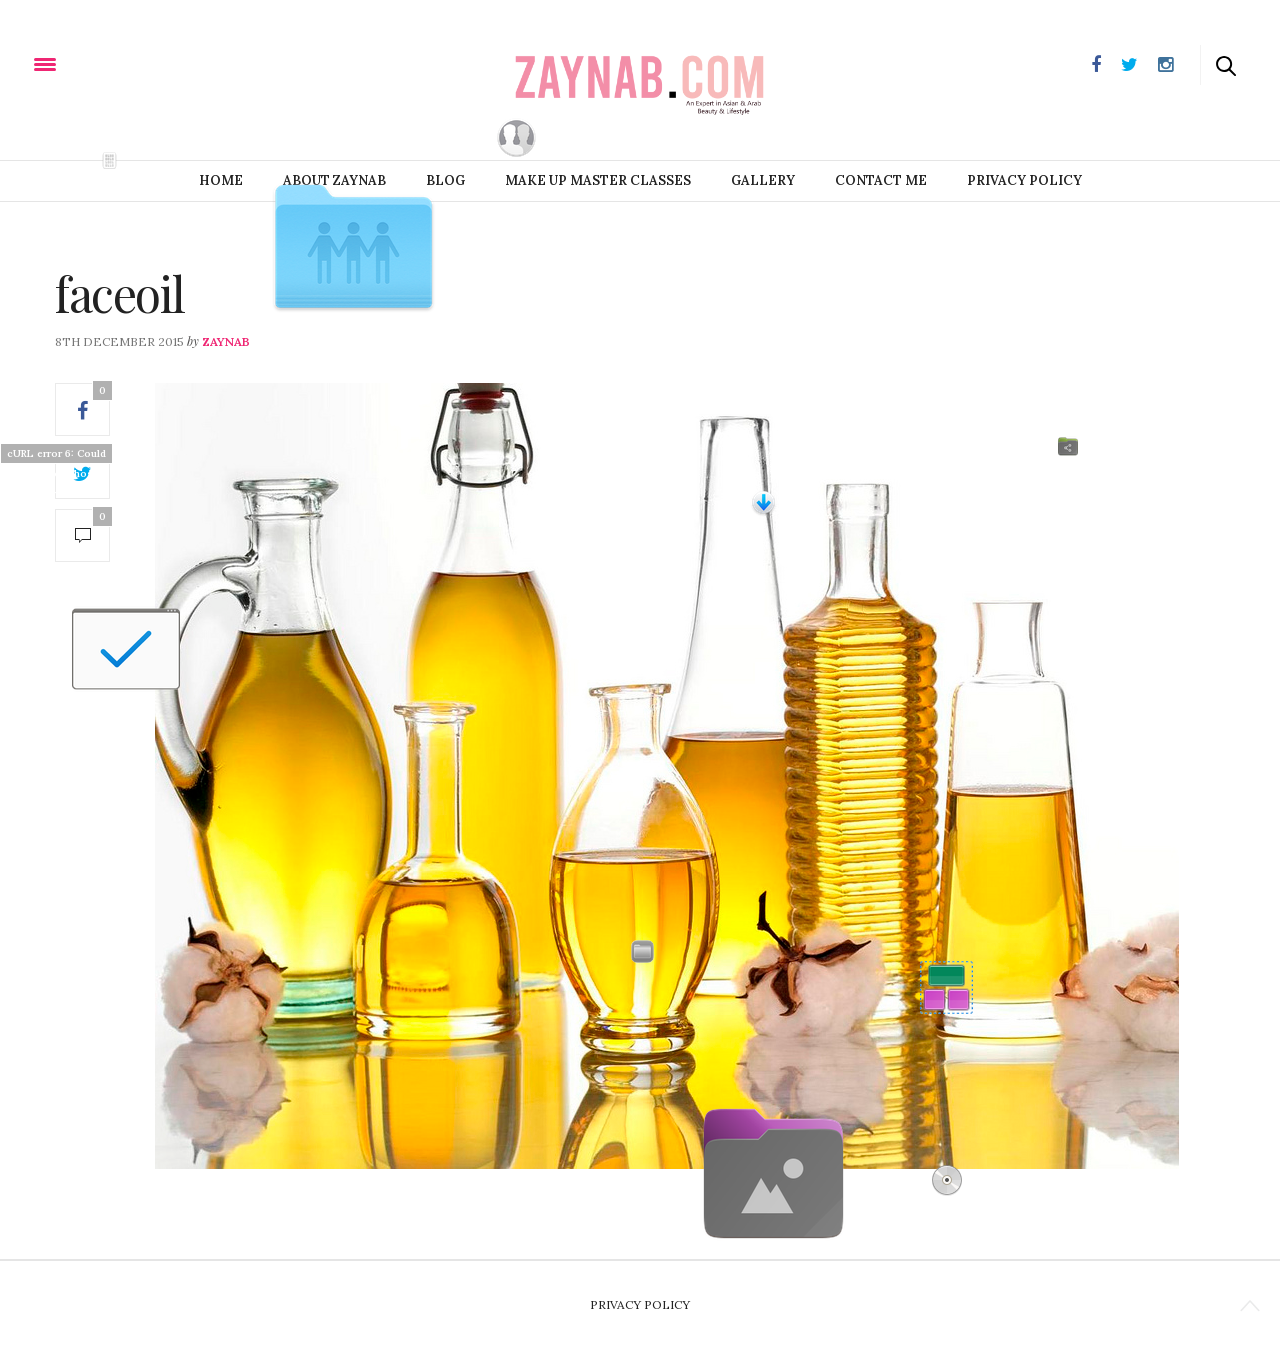 The image size is (1280, 1347). Describe the element at coordinates (353, 246) in the screenshot. I see `access shared network folder` at that location.